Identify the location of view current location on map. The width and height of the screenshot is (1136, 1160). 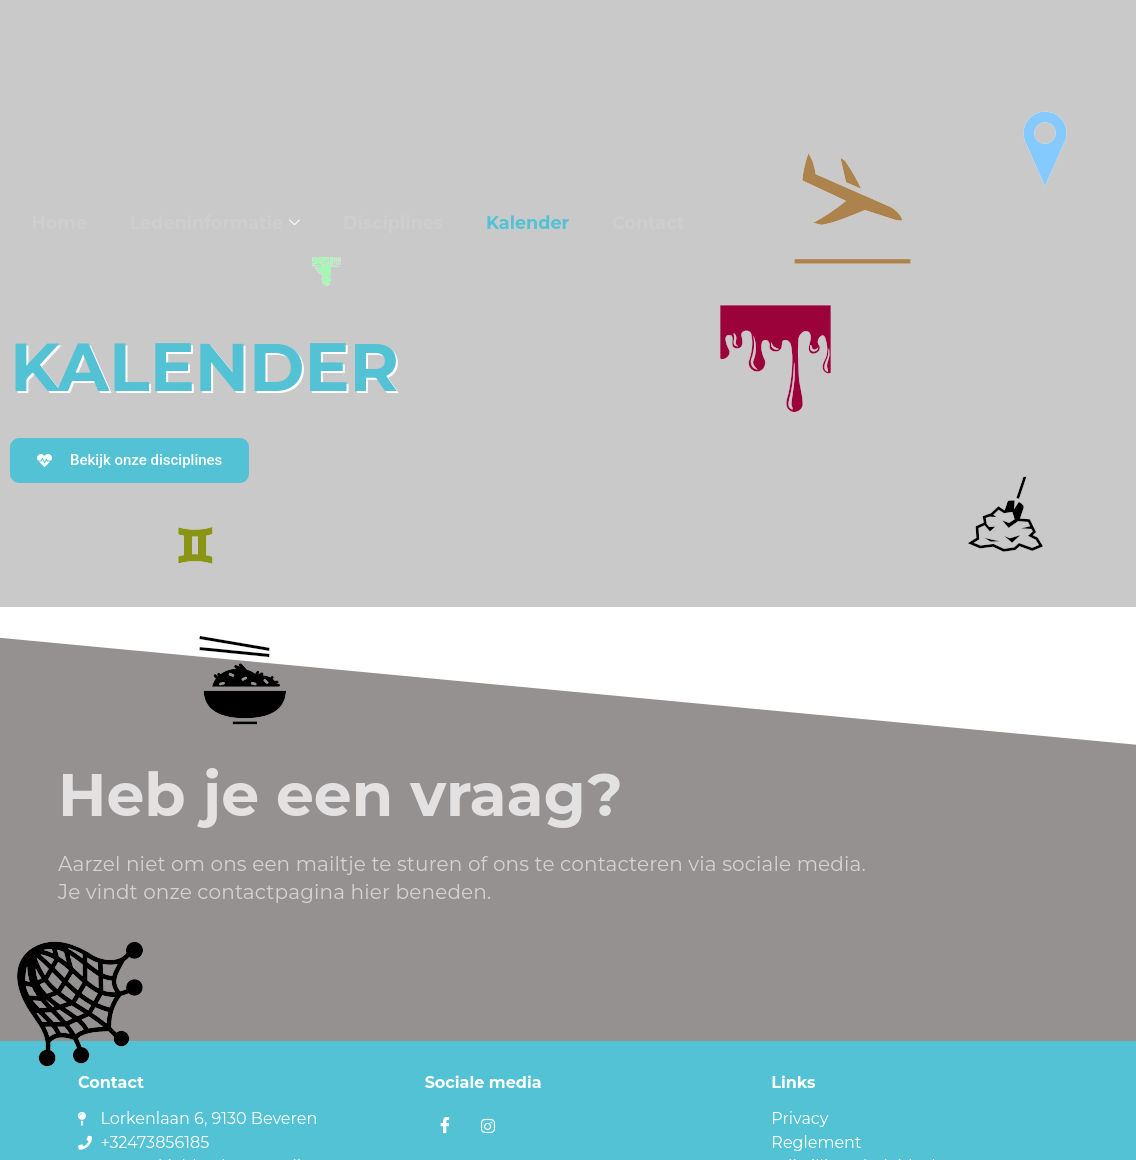
(1045, 149).